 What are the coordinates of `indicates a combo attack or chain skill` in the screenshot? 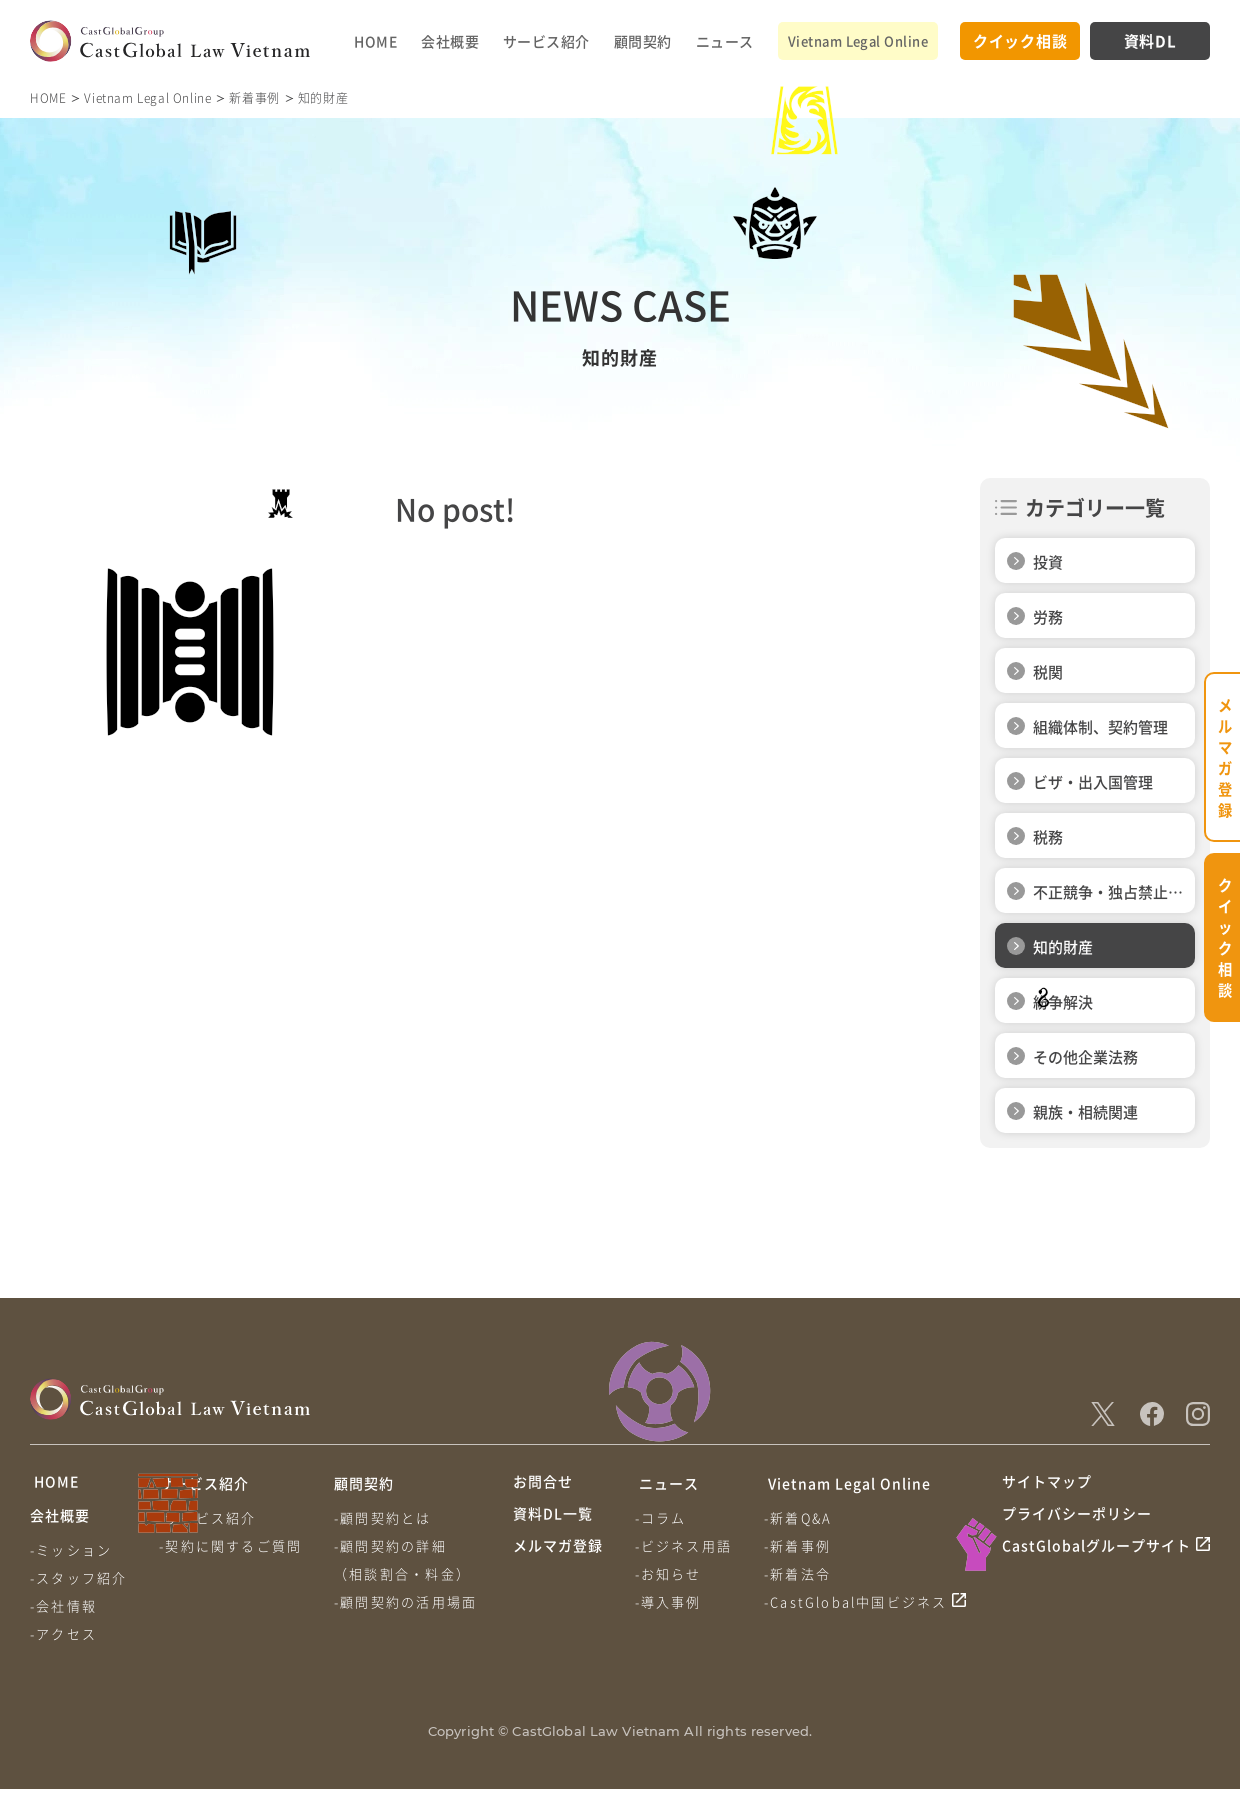 It's located at (1091, 351).